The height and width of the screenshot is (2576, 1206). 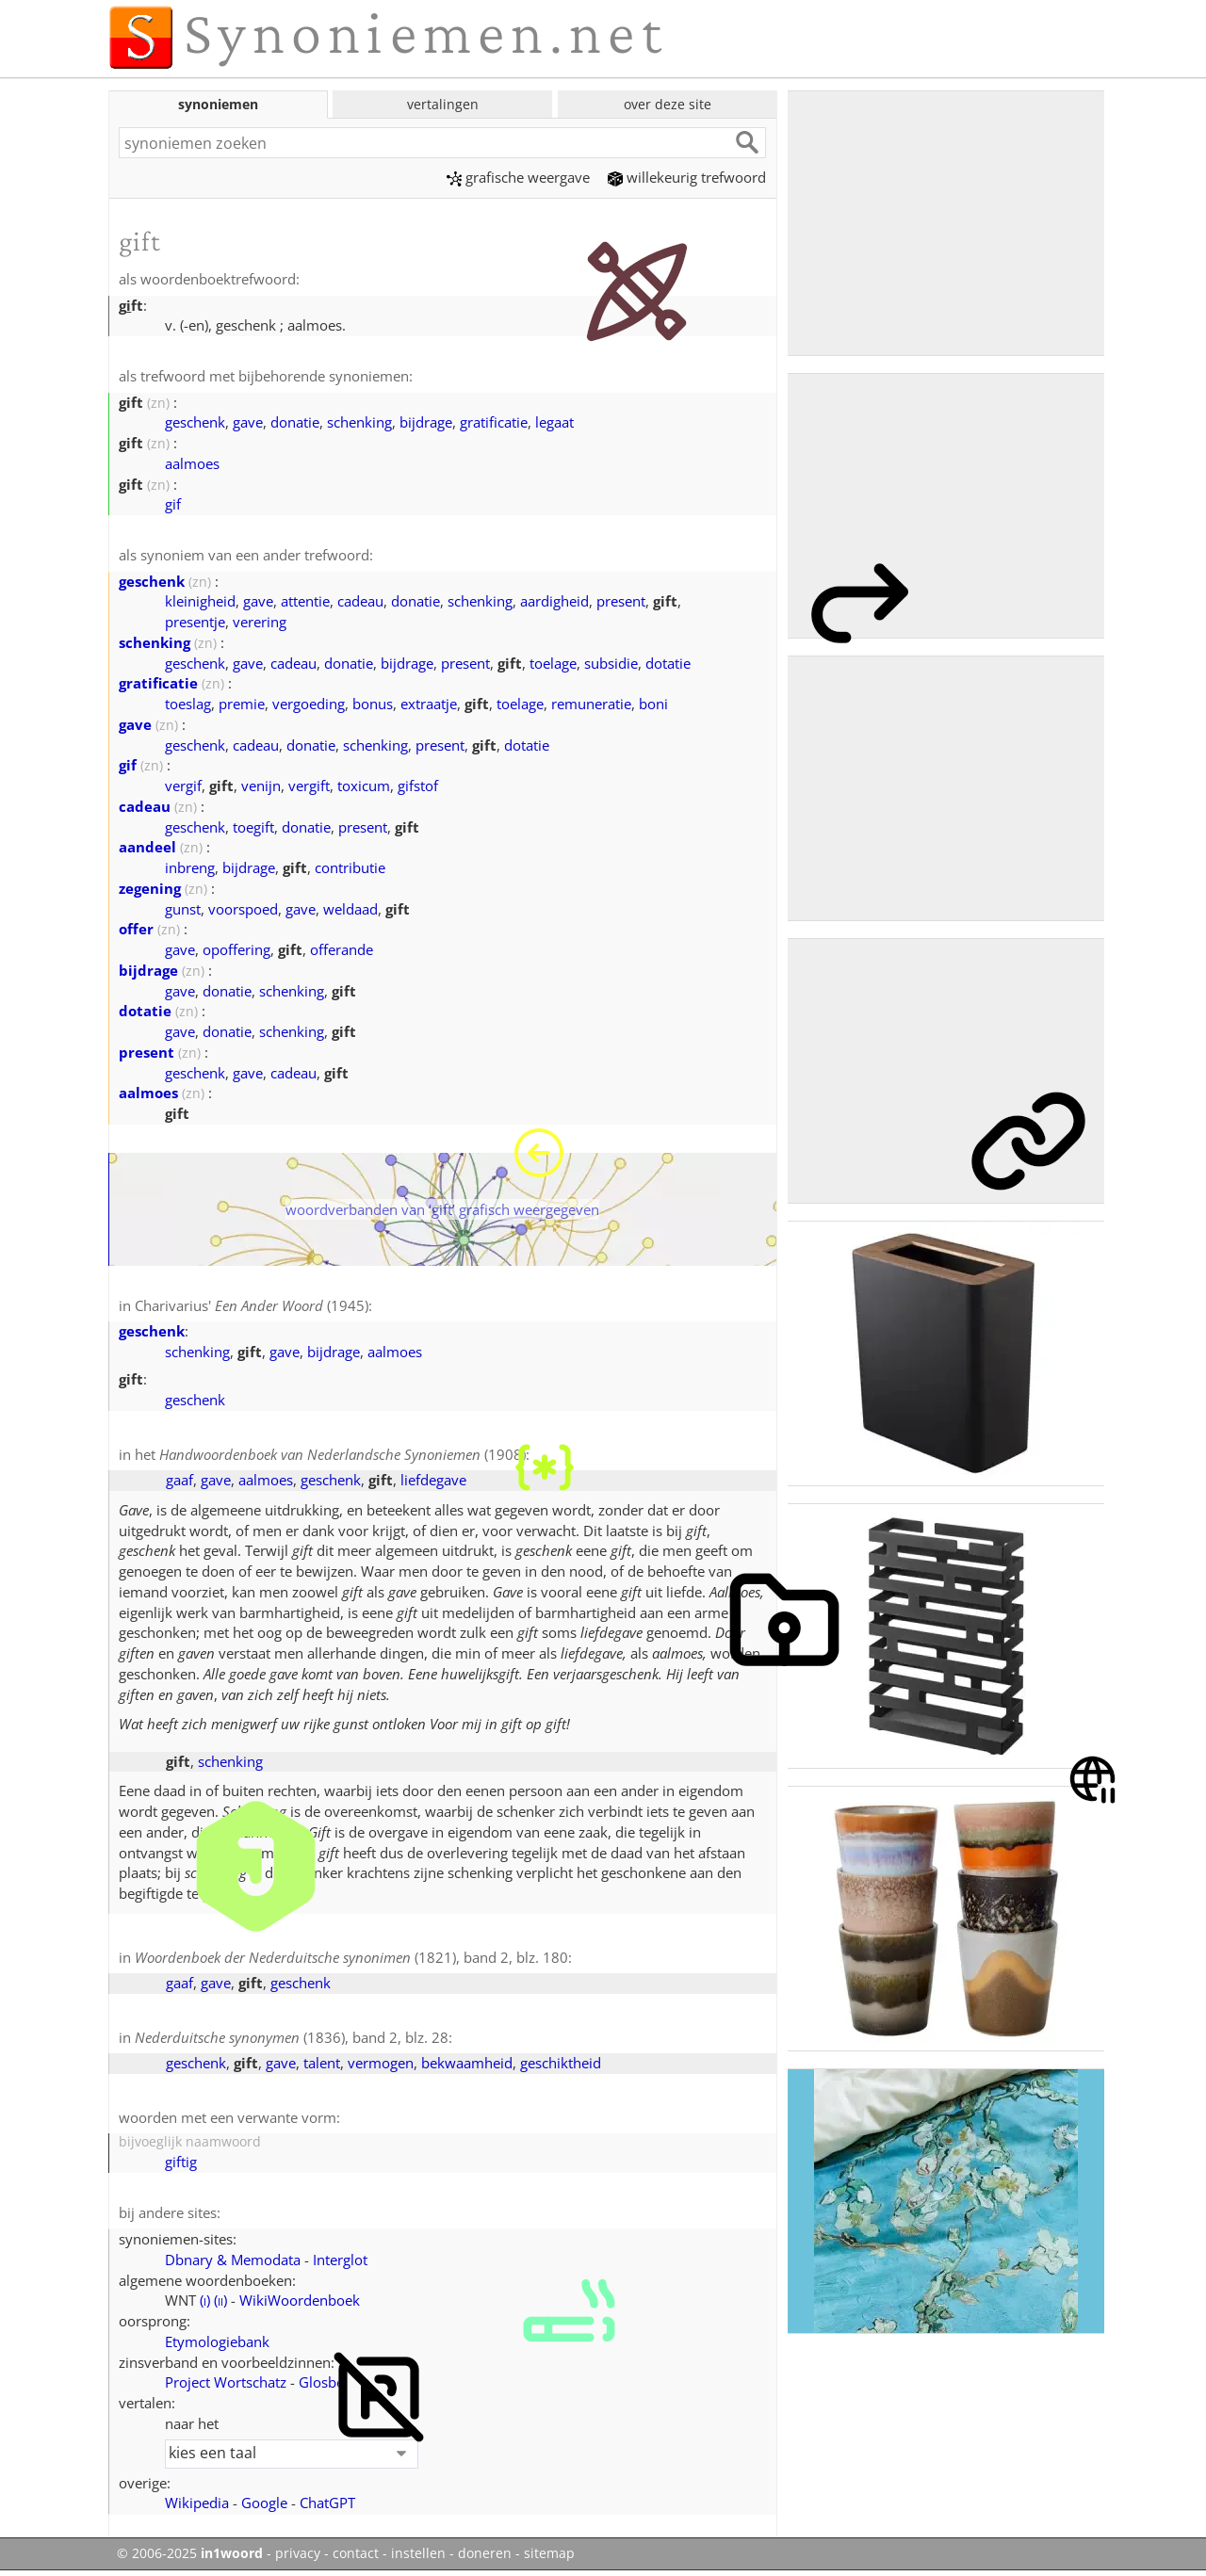 I want to click on indicates a designated smoking area, so click(x=569, y=2321).